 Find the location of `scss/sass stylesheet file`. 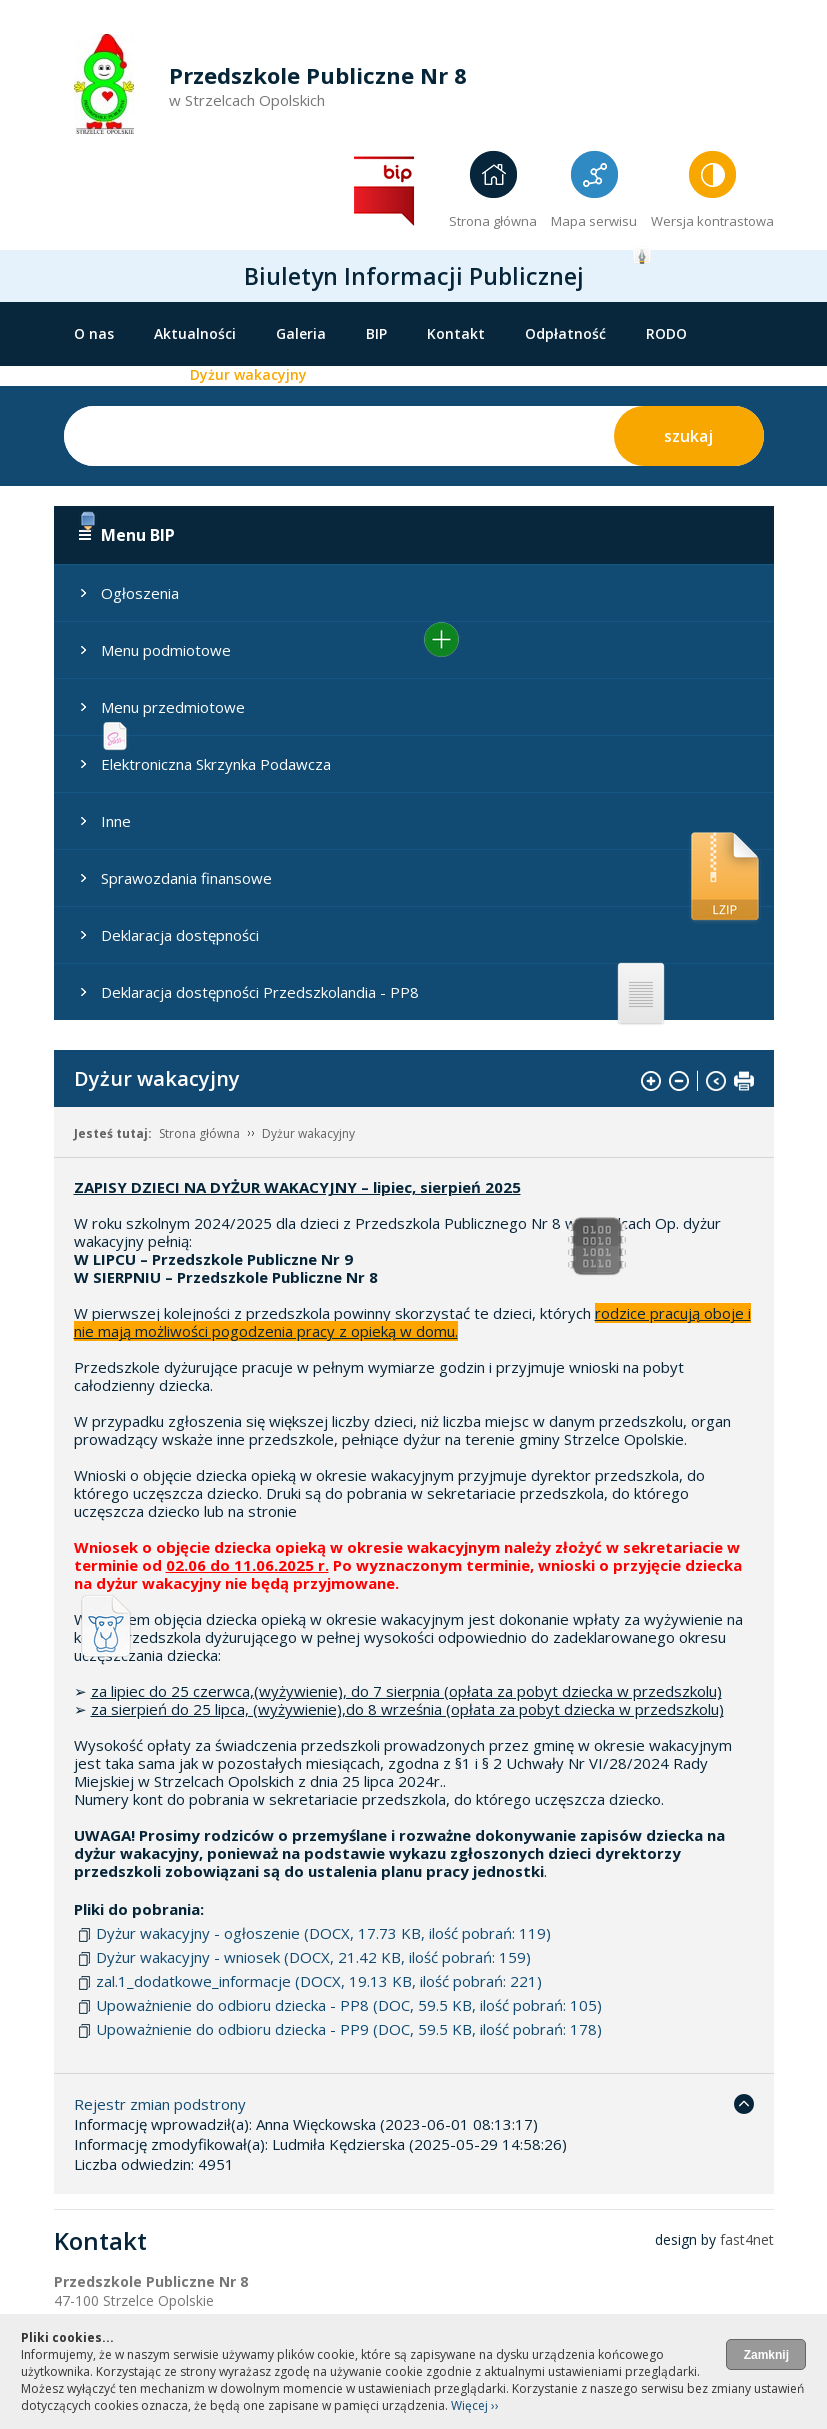

scss/sass stylesheet file is located at coordinates (115, 736).